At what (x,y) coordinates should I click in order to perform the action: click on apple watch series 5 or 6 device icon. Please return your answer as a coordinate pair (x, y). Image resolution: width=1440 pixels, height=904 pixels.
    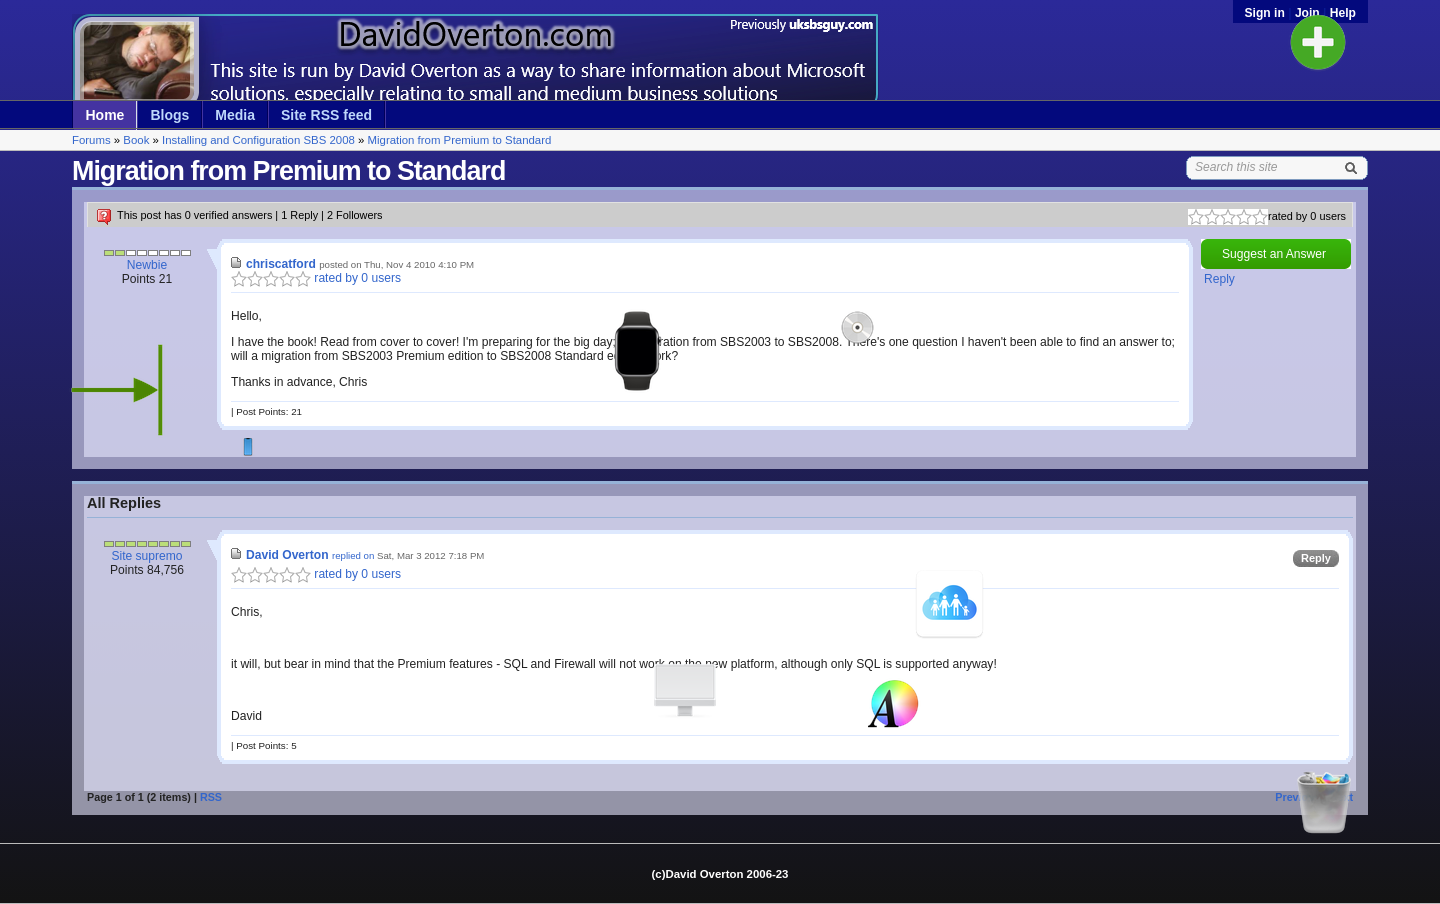
    Looking at the image, I should click on (637, 351).